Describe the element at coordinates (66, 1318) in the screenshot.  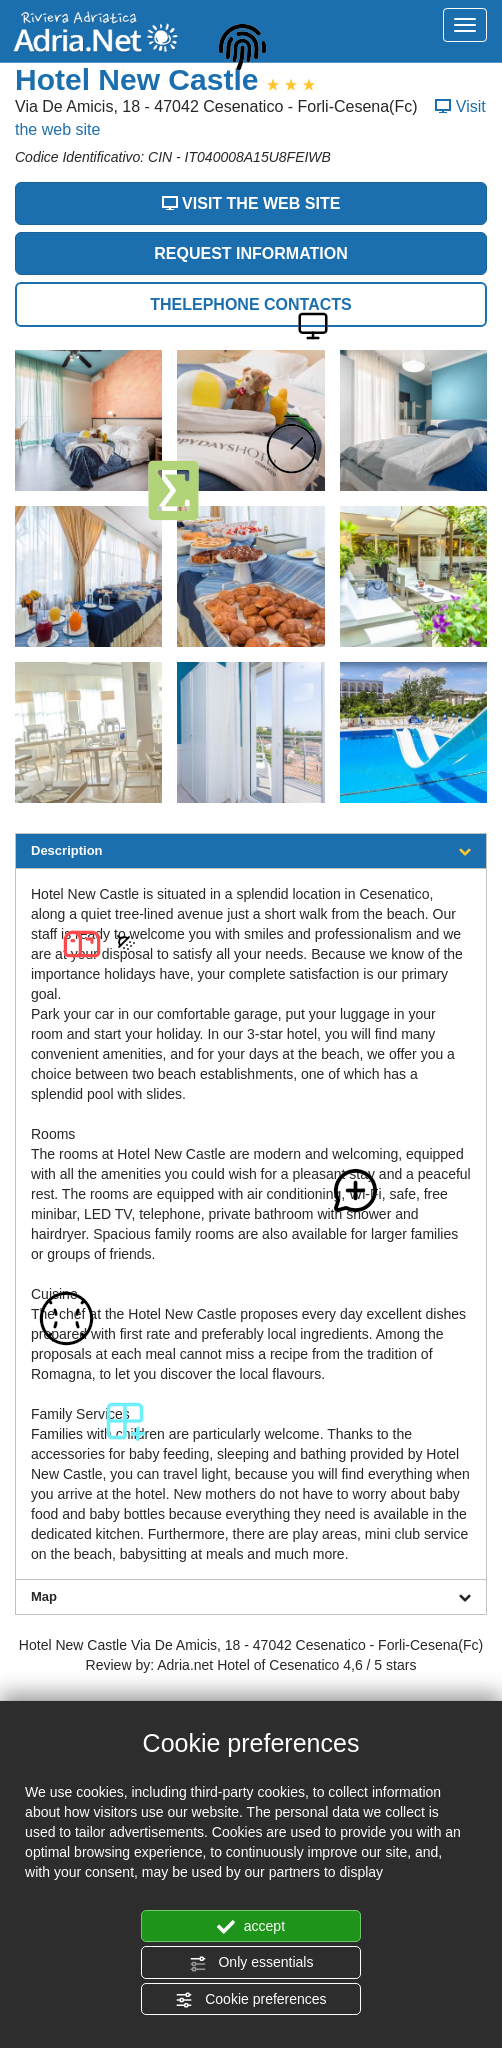
I see `view baseball scores or stats` at that location.